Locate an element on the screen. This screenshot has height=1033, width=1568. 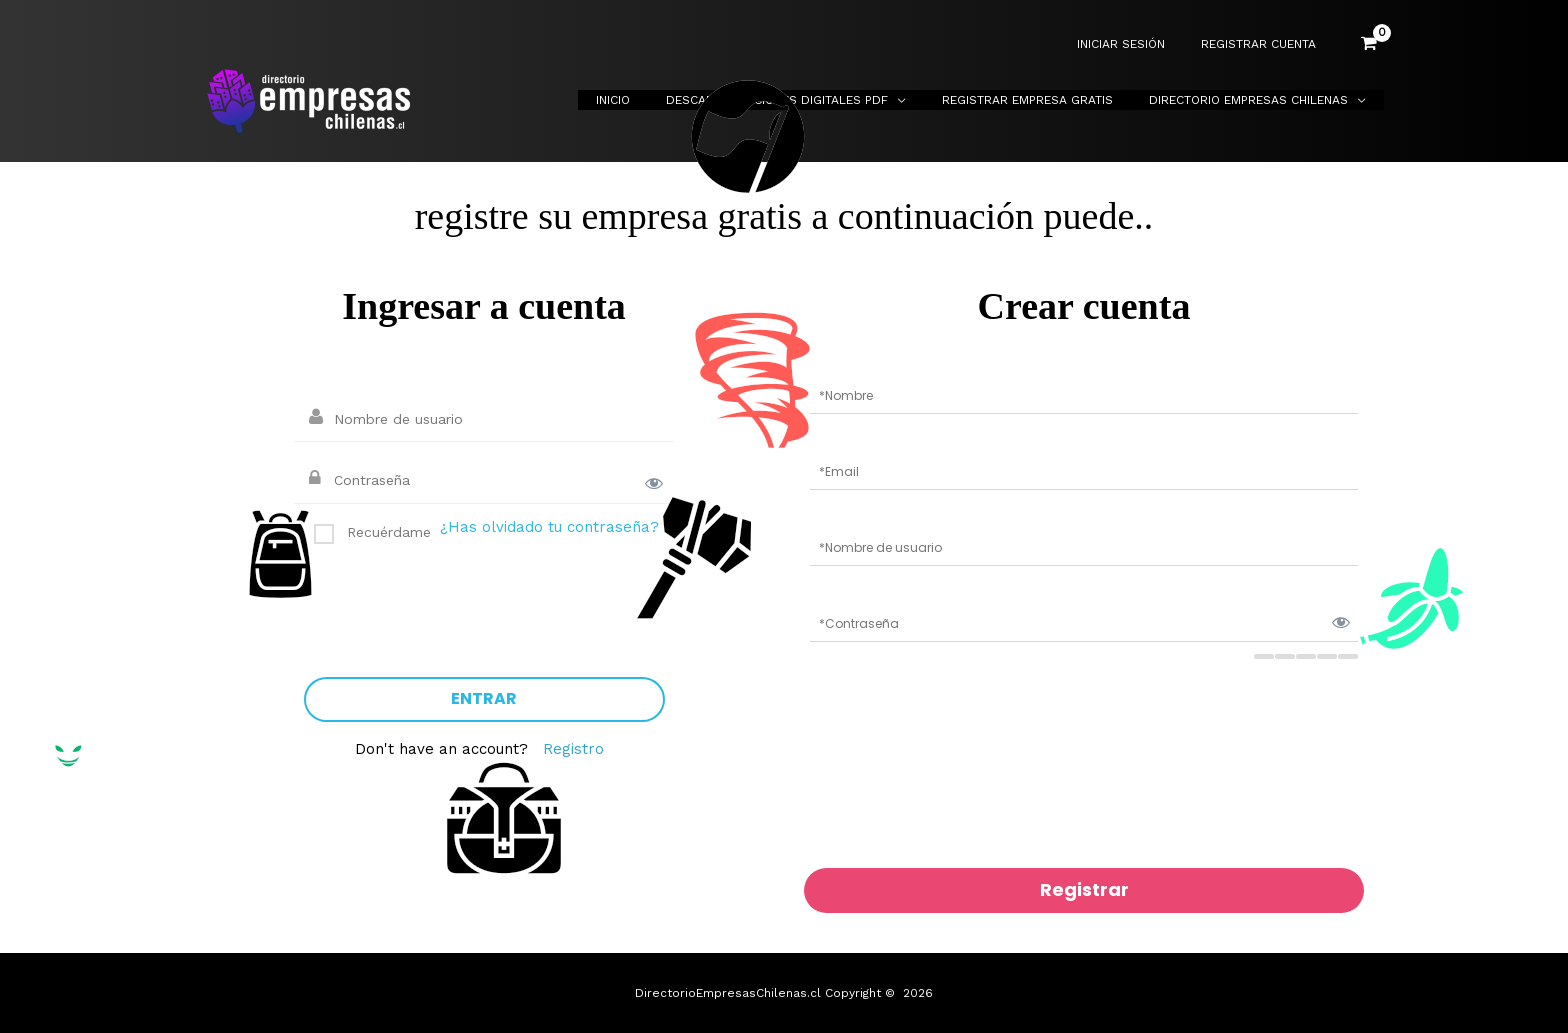
access disc golf equipment or bag inventory is located at coordinates (504, 818).